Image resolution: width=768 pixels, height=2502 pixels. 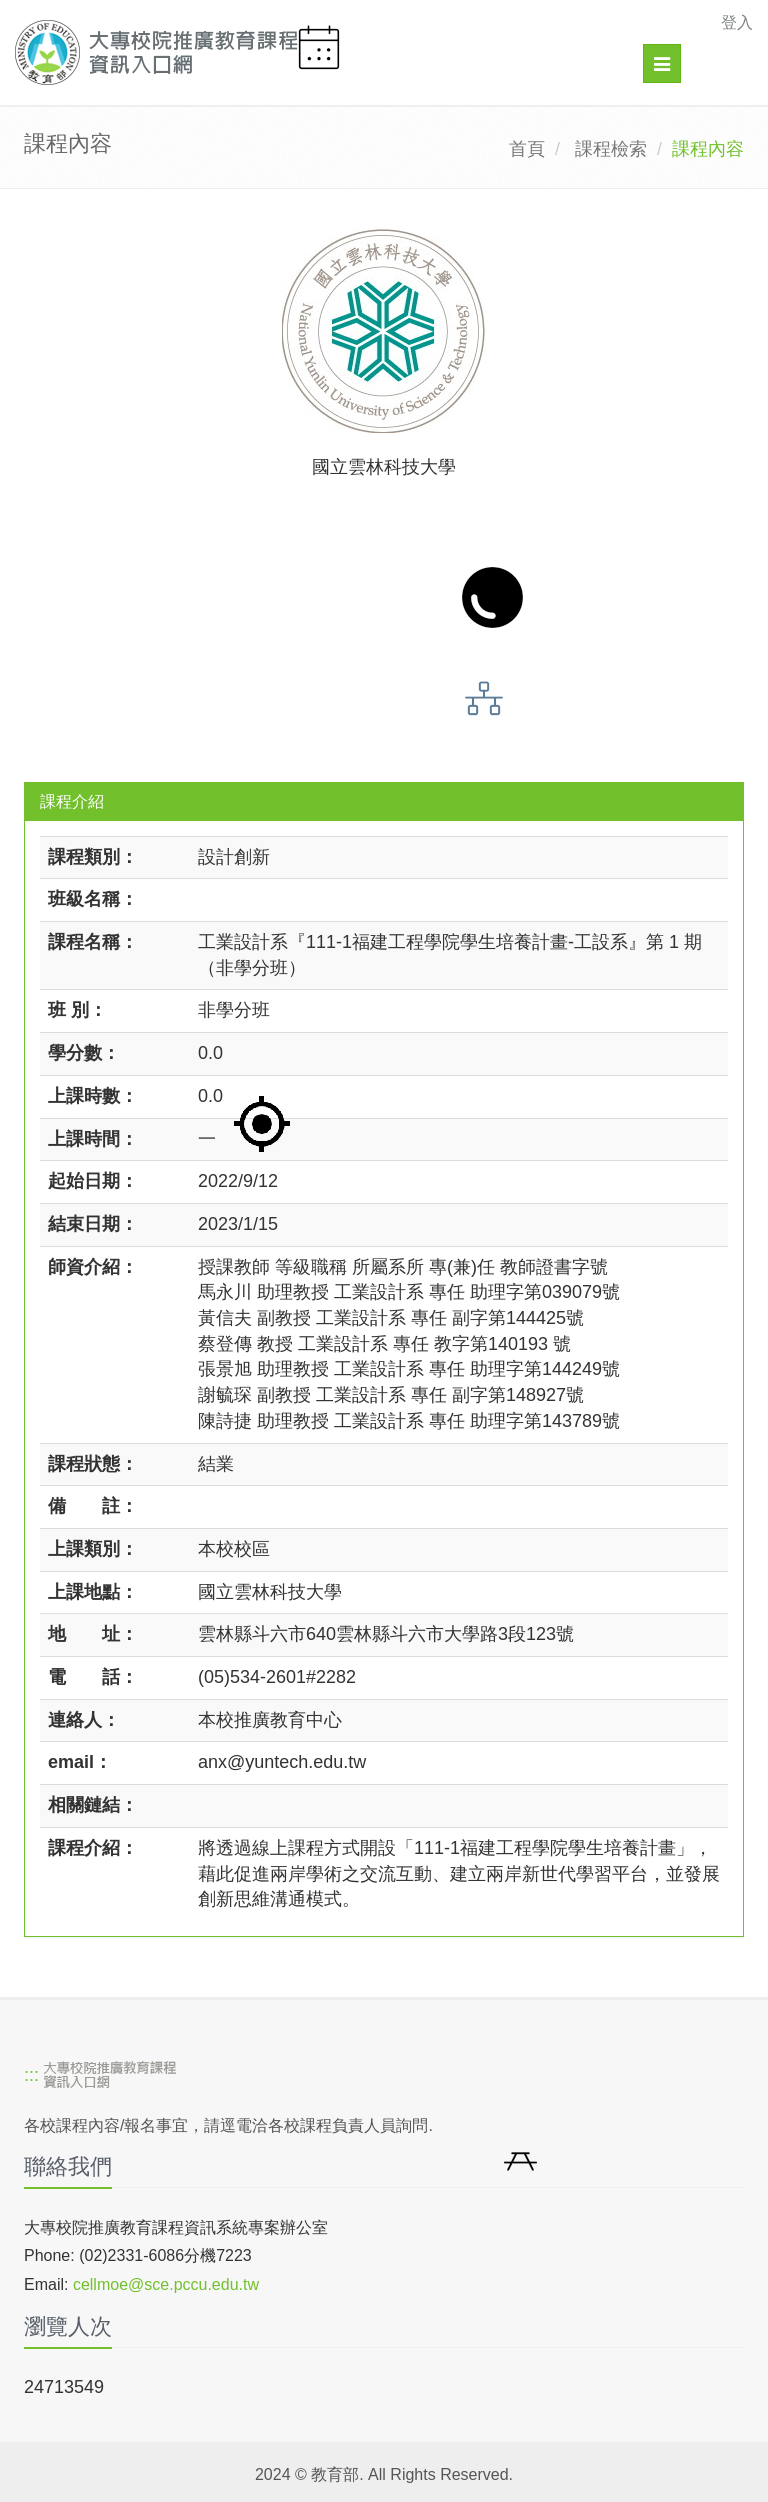 What do you see at coordinates (262, 1124) in the screenshot?
I see `center map on your current location` at bounding box center [262, 1124].